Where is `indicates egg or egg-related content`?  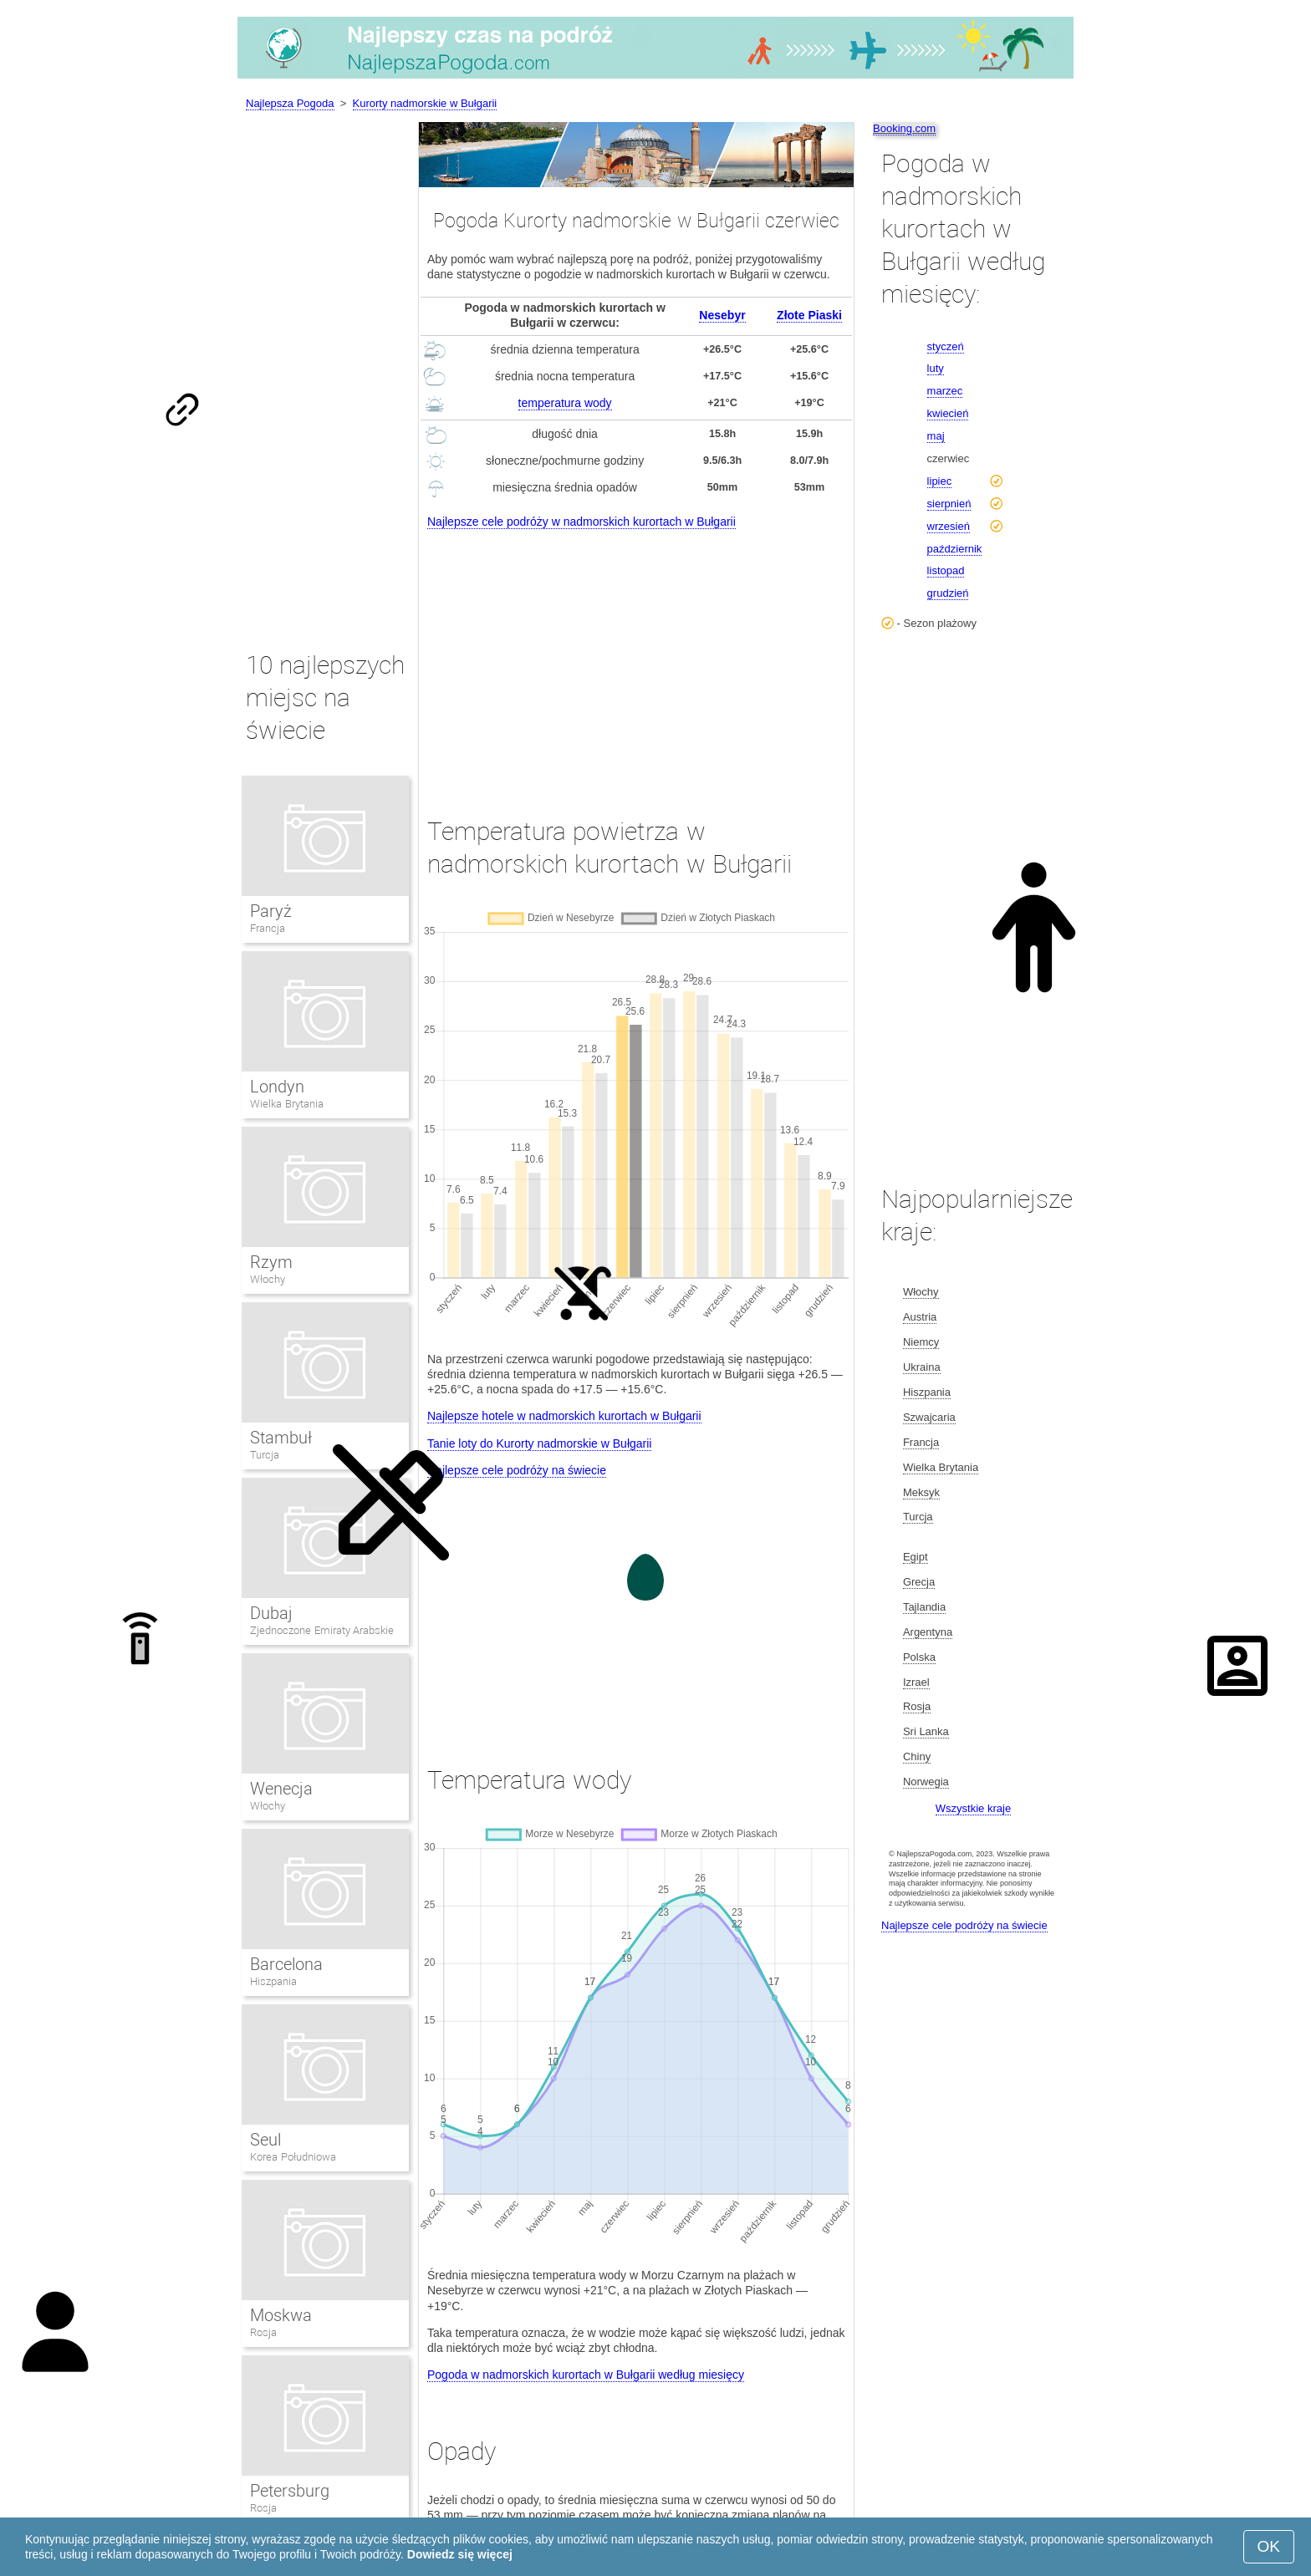 indicates egg or egg-related content is located at coordinates (645, 1577).